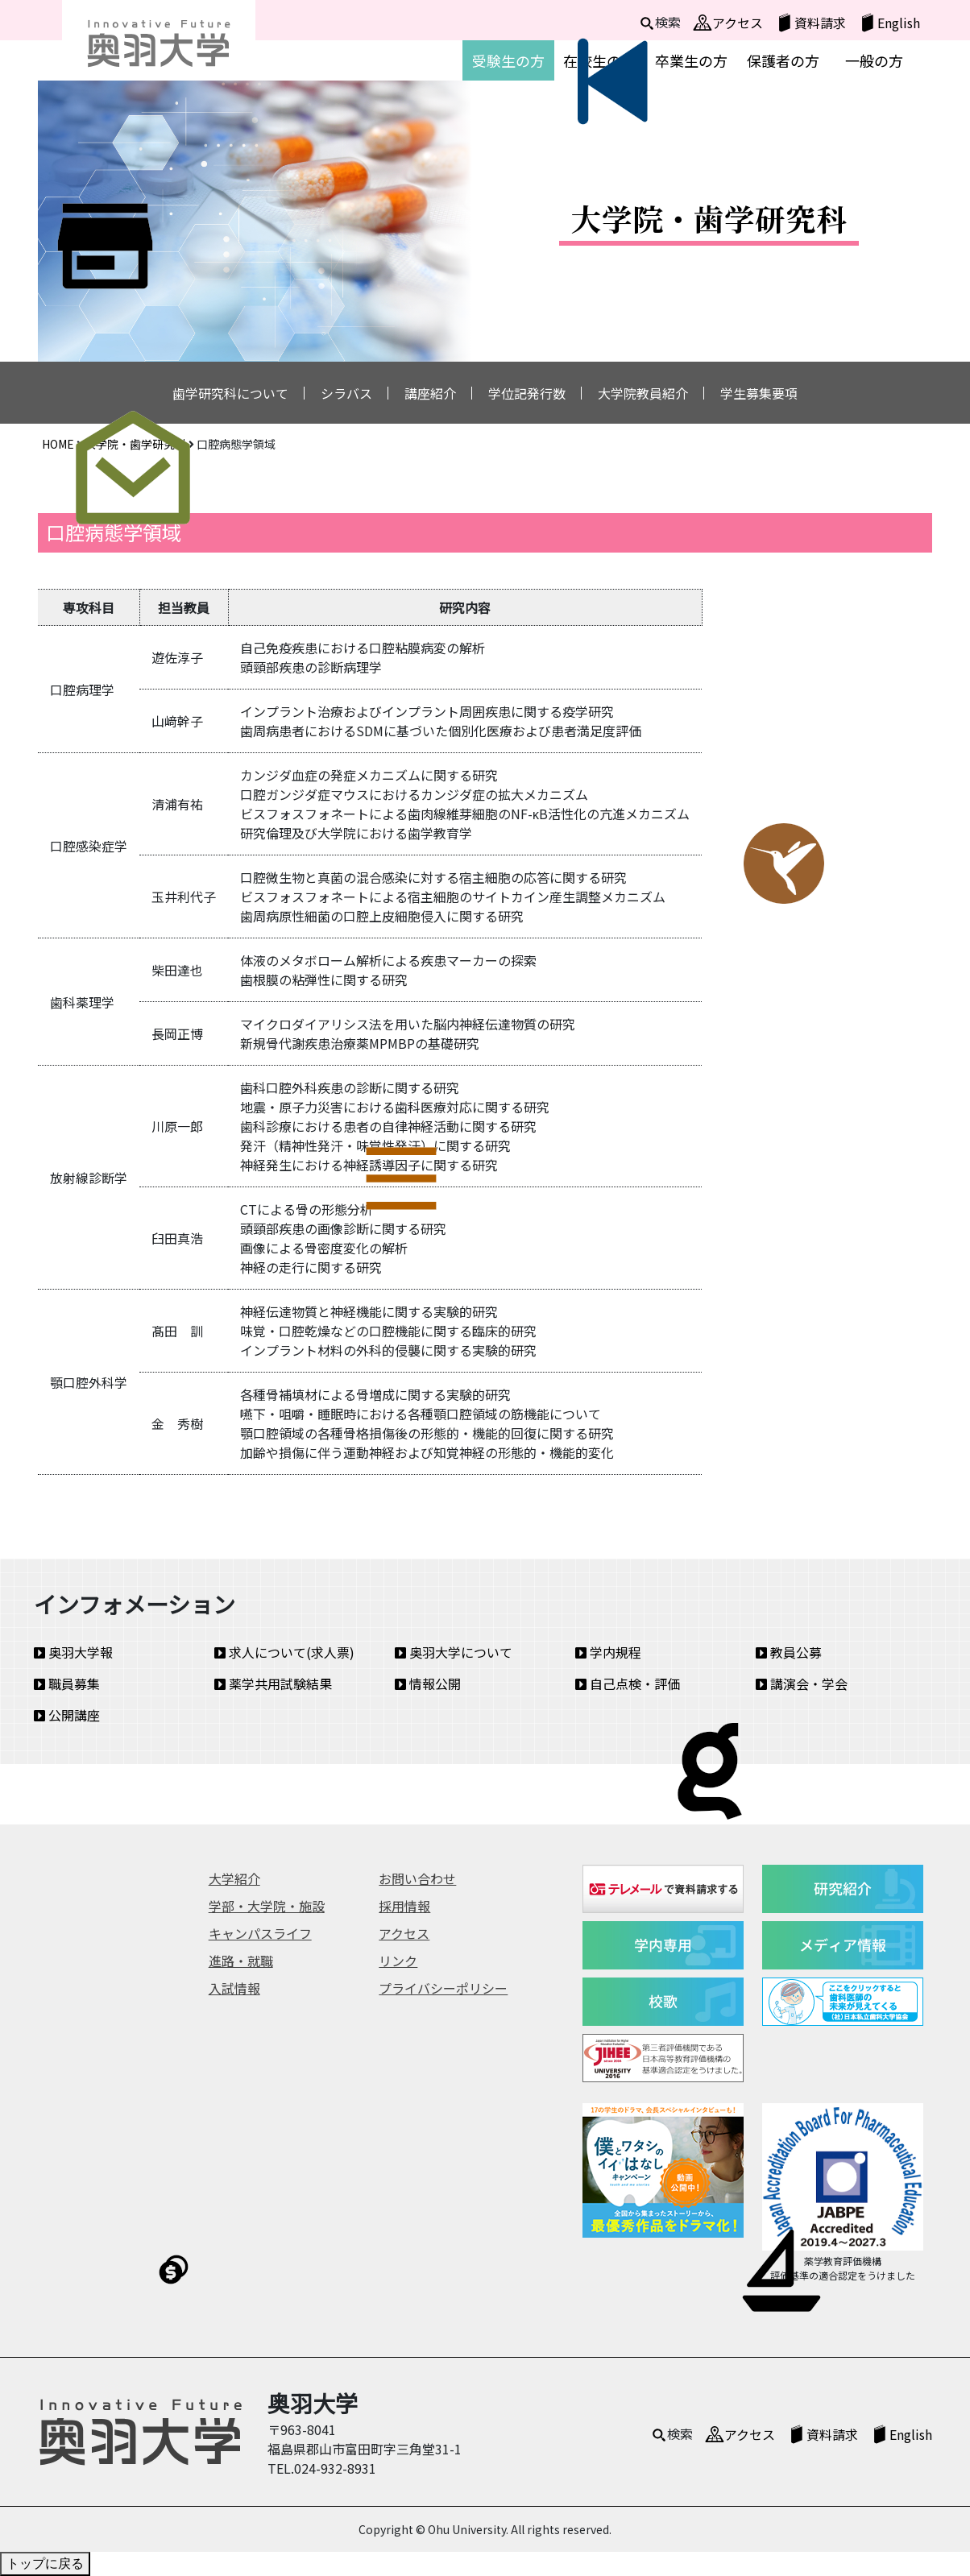 This screenshot has width=970, height=2576. I want to click on InterBase database software logo, so click(784, 863).